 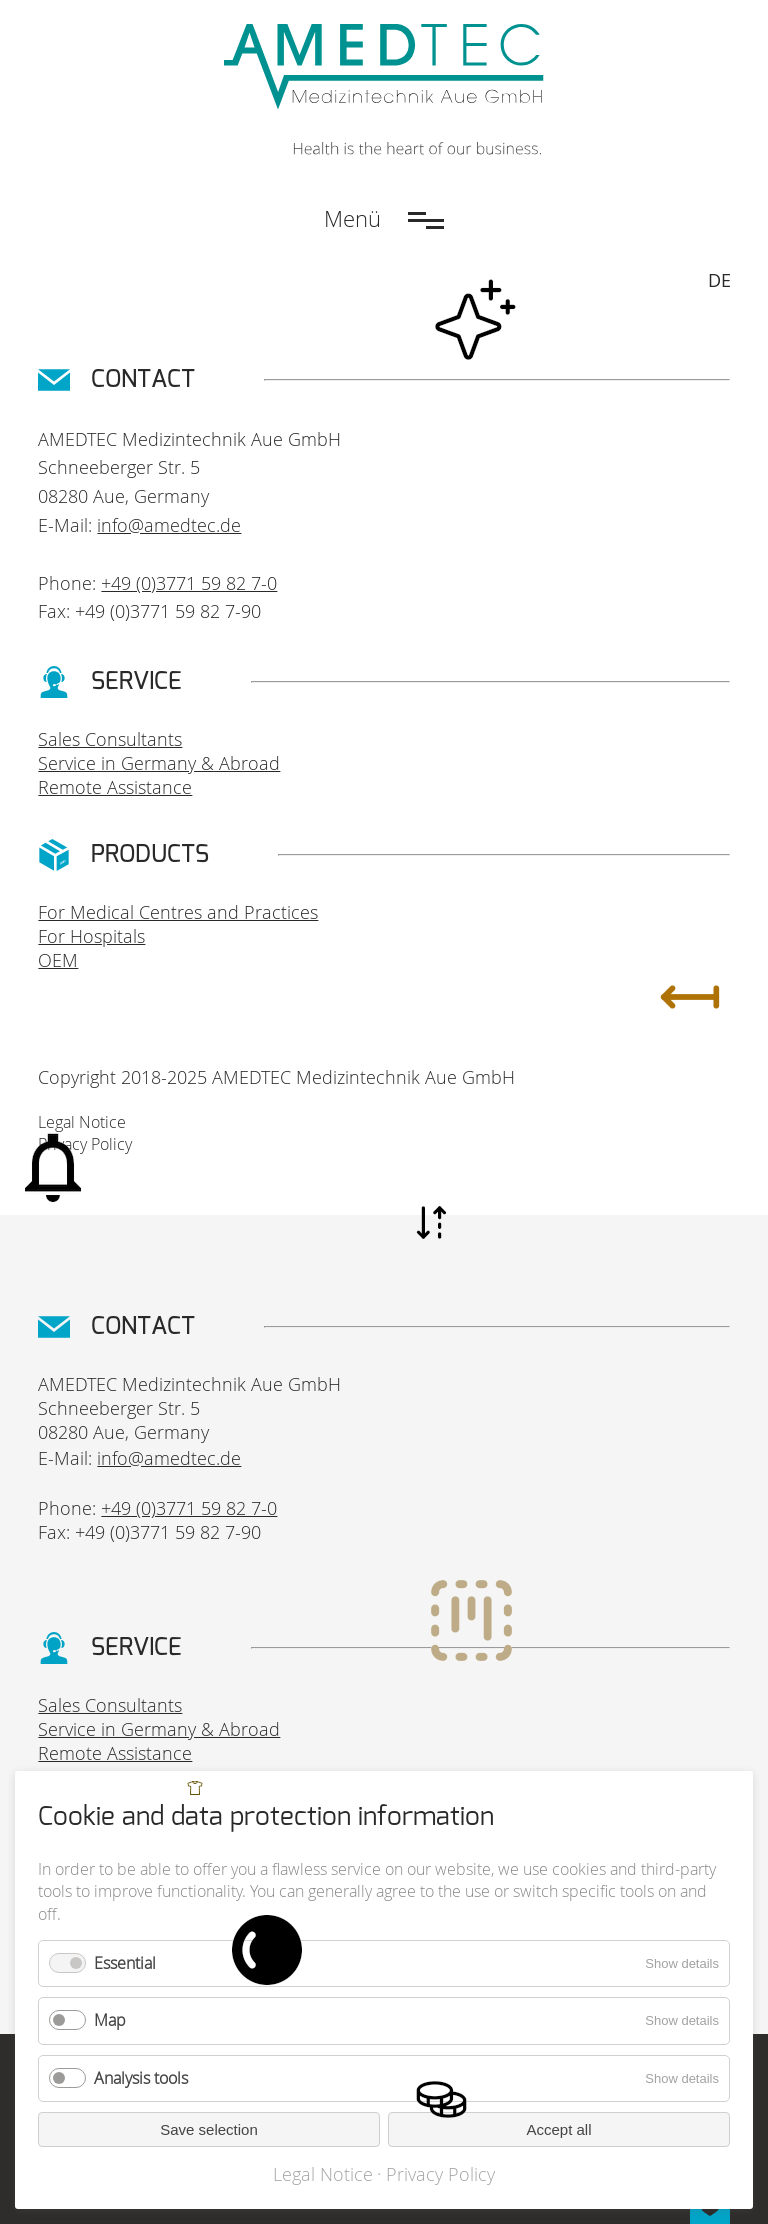 I want to click on create a new kanban board, so click(x=471, y=1620).